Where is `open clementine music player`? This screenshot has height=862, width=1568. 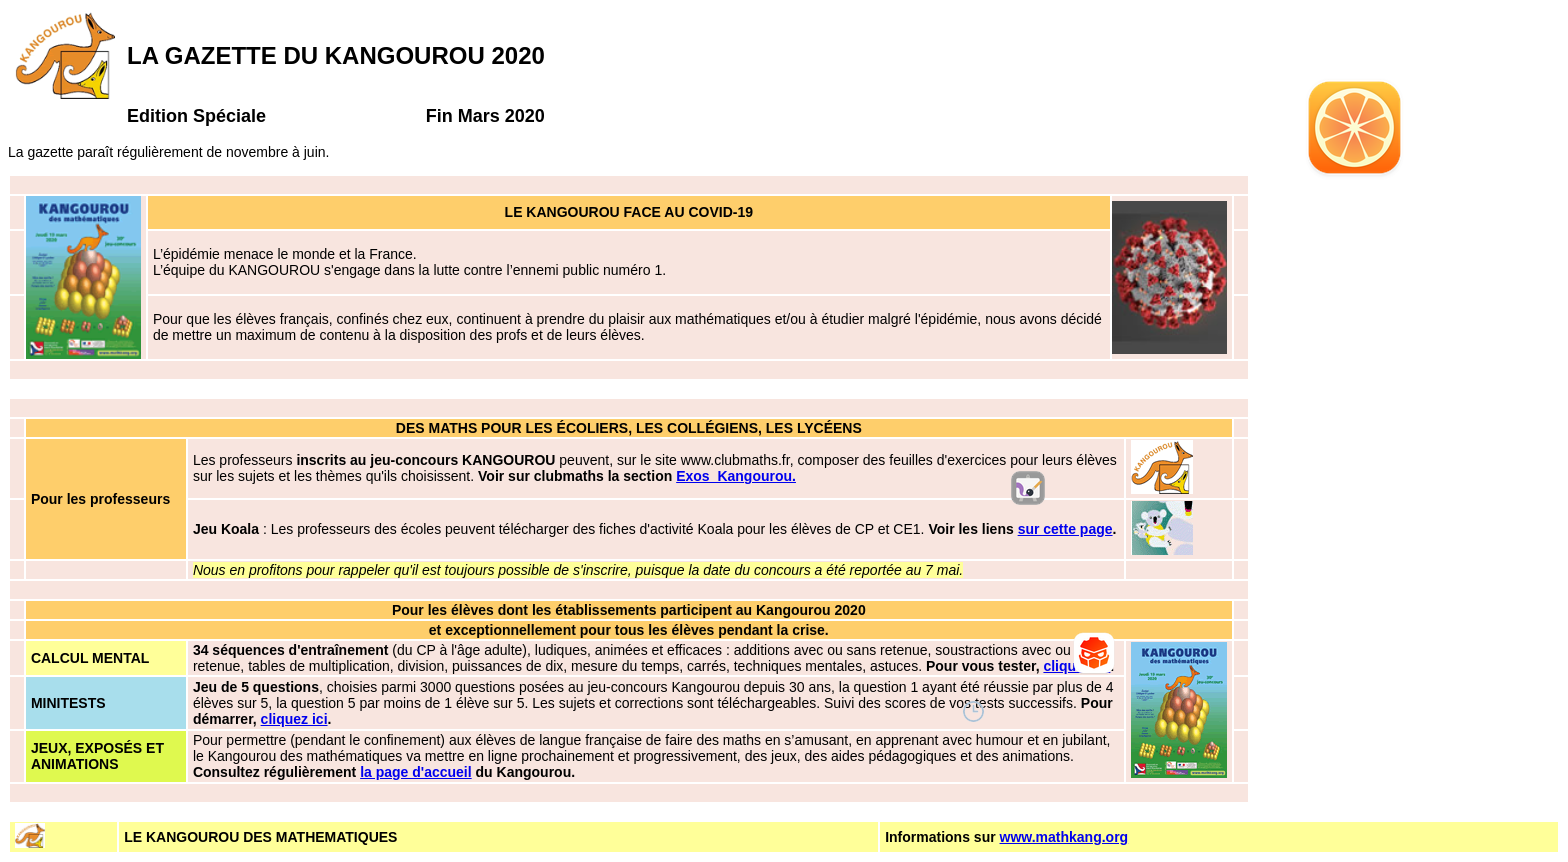 open clementine music player is located at coordinates (1354, 127).